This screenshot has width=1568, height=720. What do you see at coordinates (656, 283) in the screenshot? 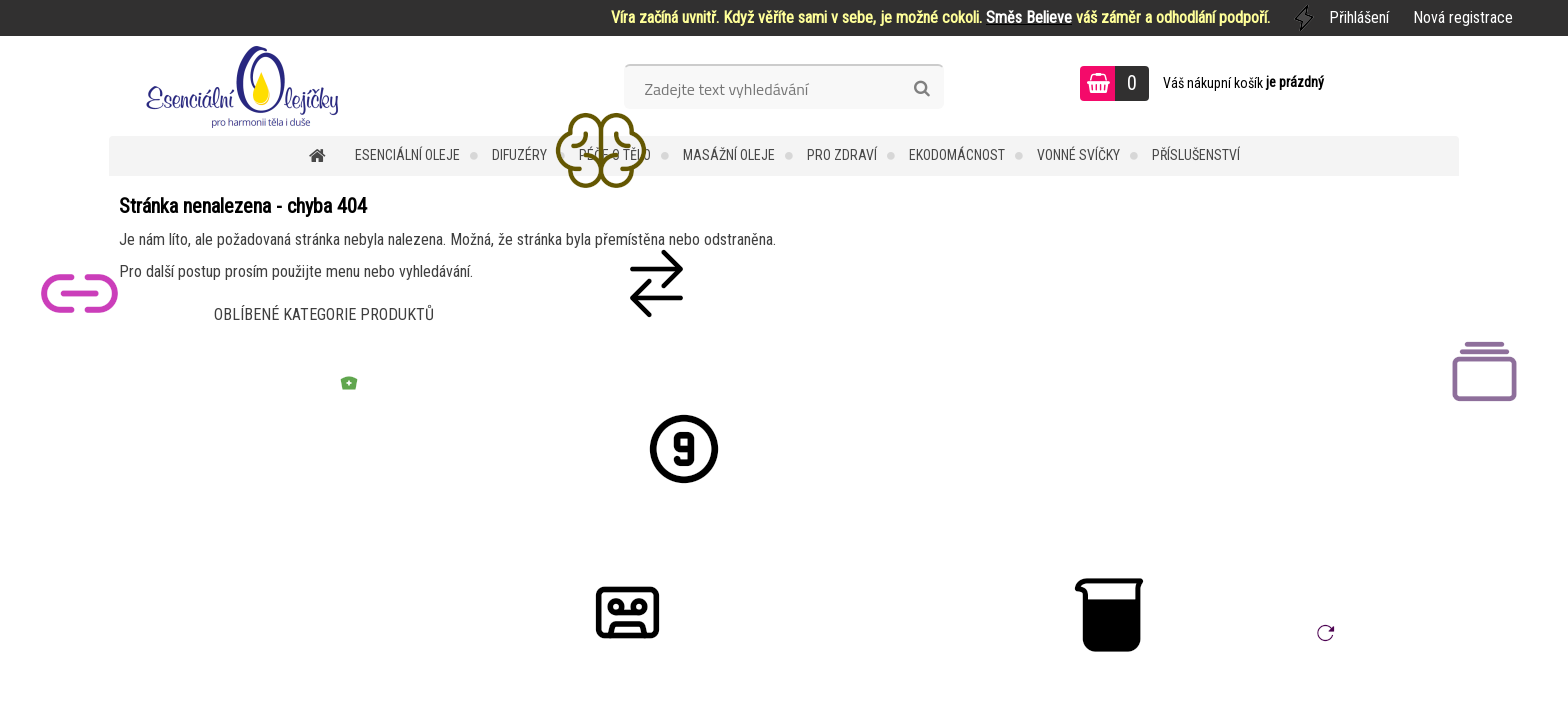
I see `swap or exchange items` at bounding box center [656, 283].